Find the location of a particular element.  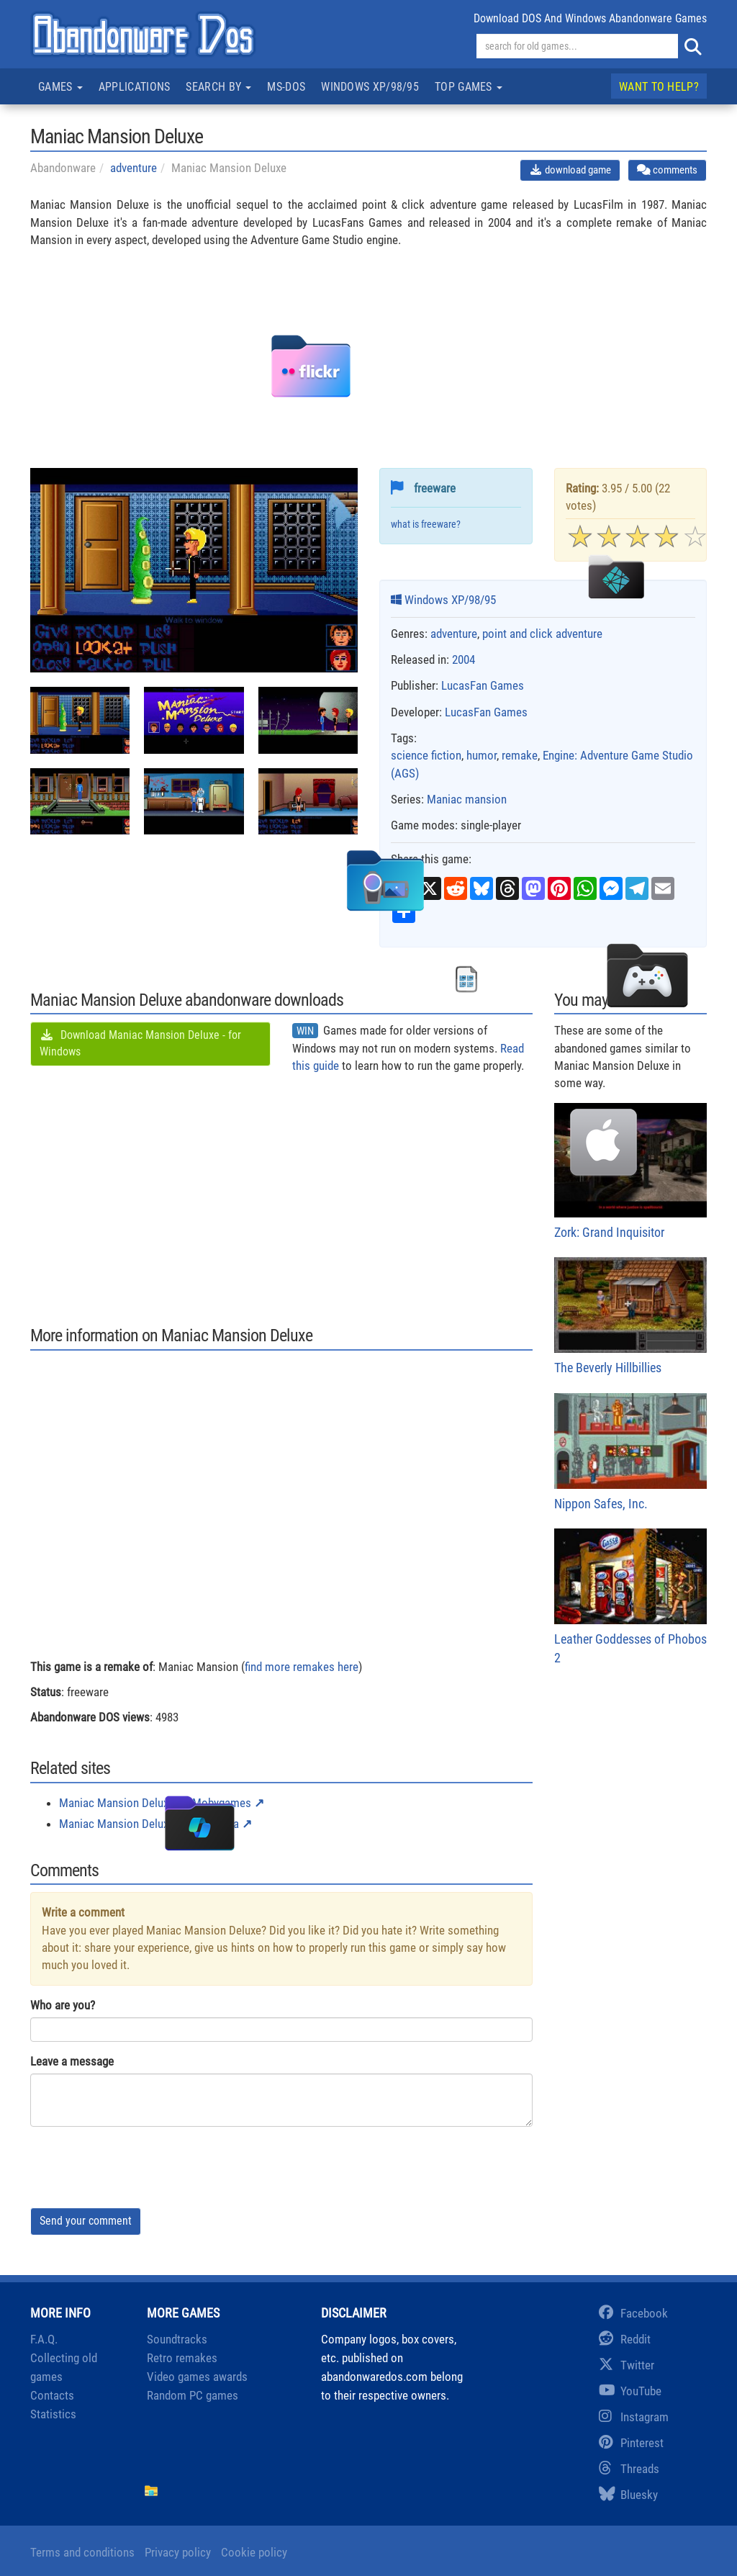

open folder containing Microsoft Copilot files is located at coordinates (199, 1825).